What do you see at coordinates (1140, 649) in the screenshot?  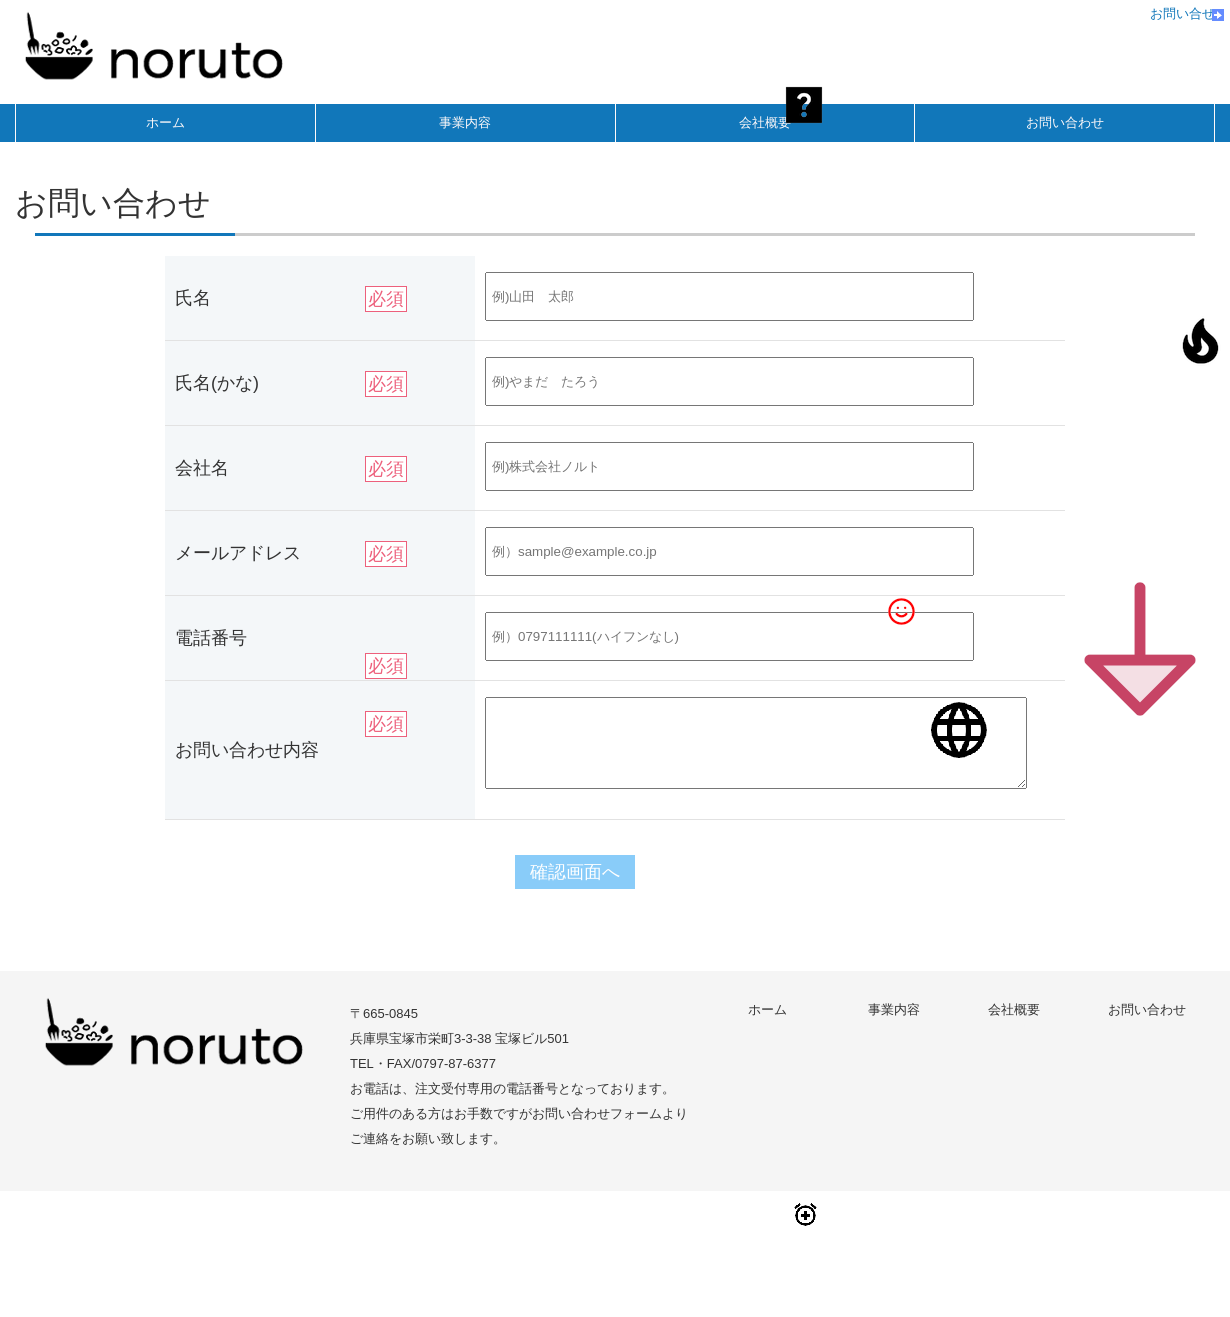 I see `download a file or content` at bounding box center [1140, 649].